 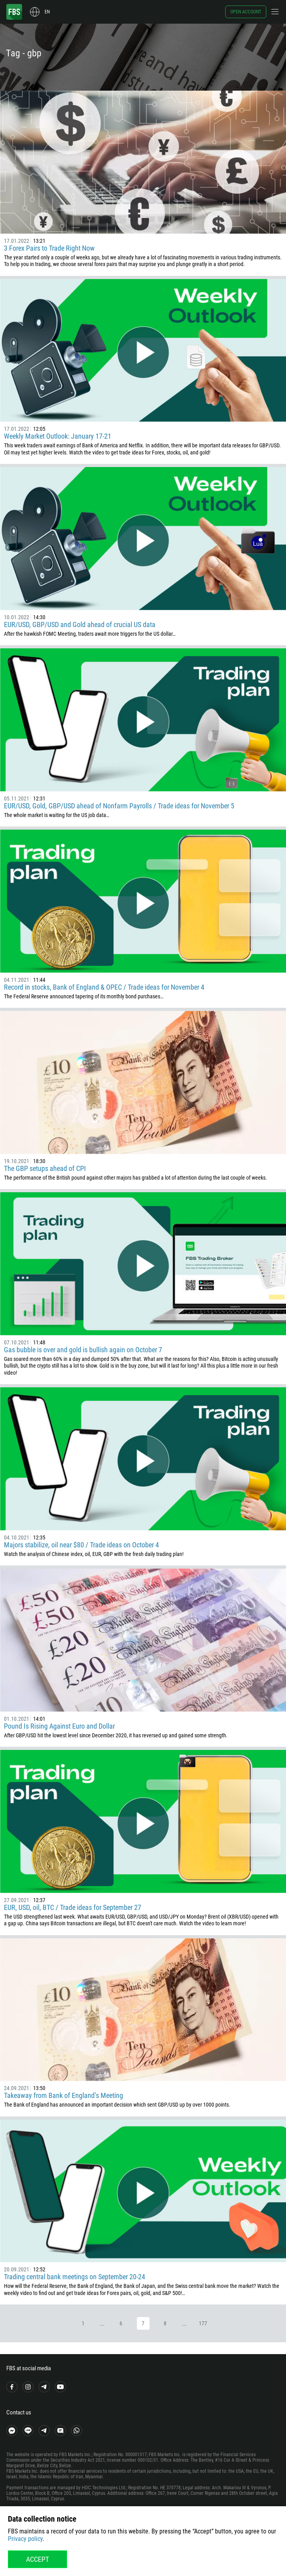 I want to click on folder containing lua scripts or projects, so click(x=258, y=541).